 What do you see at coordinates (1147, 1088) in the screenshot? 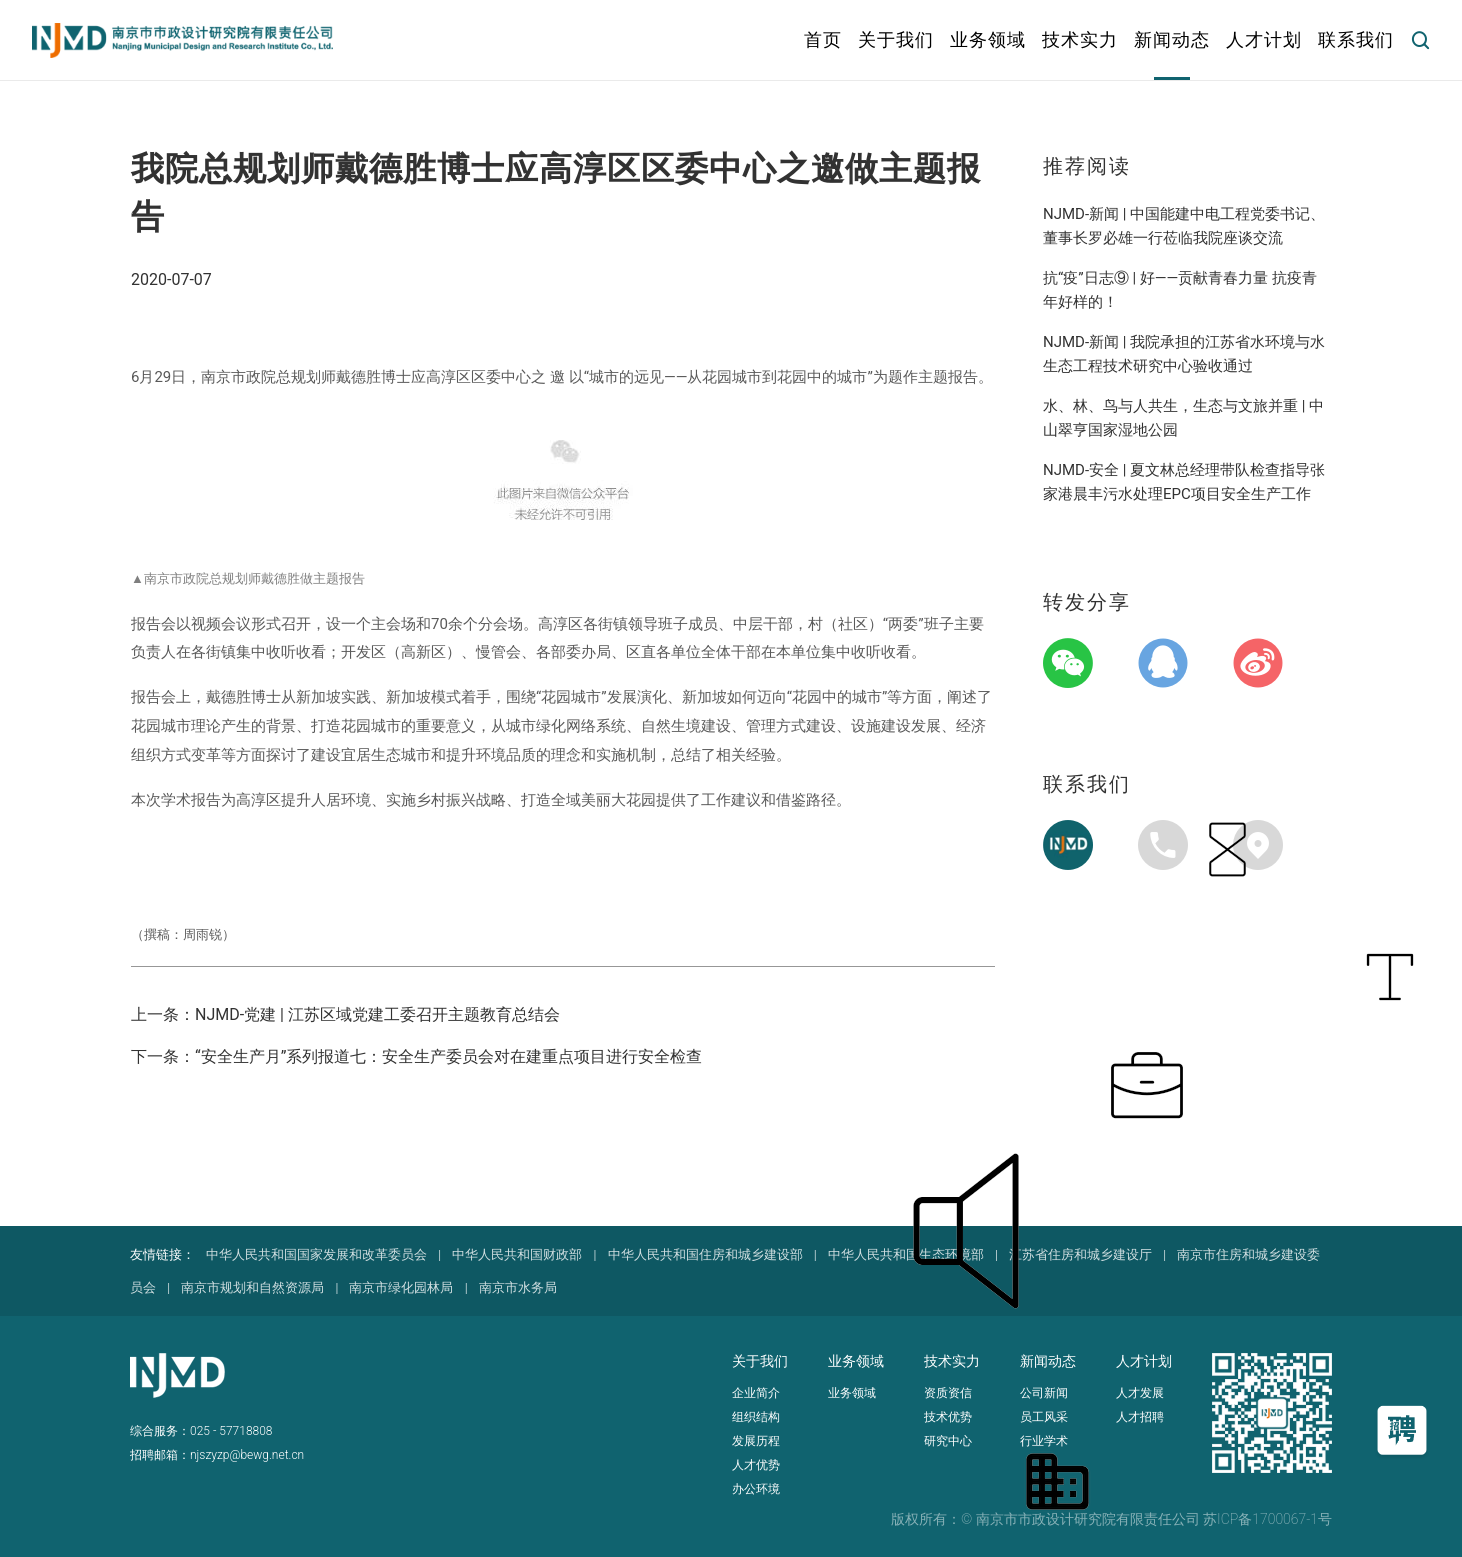
I see `access work or business-related content` at bounding box center [1147, 1088].